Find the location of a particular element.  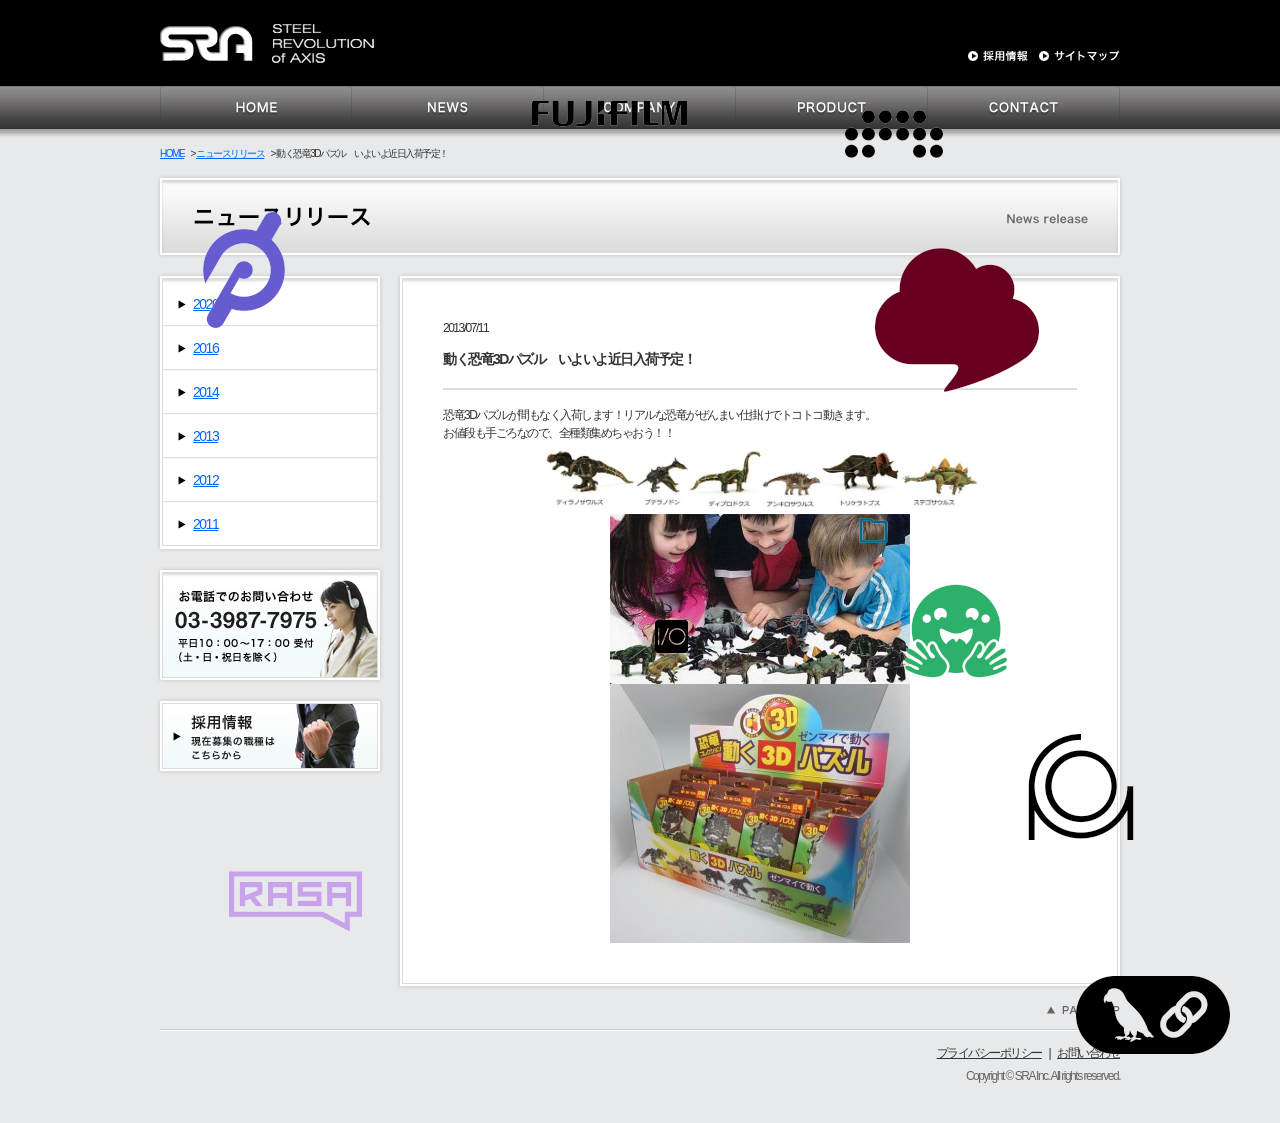

visit Fujifilm's official website or support is located at coordinates (609, 113).